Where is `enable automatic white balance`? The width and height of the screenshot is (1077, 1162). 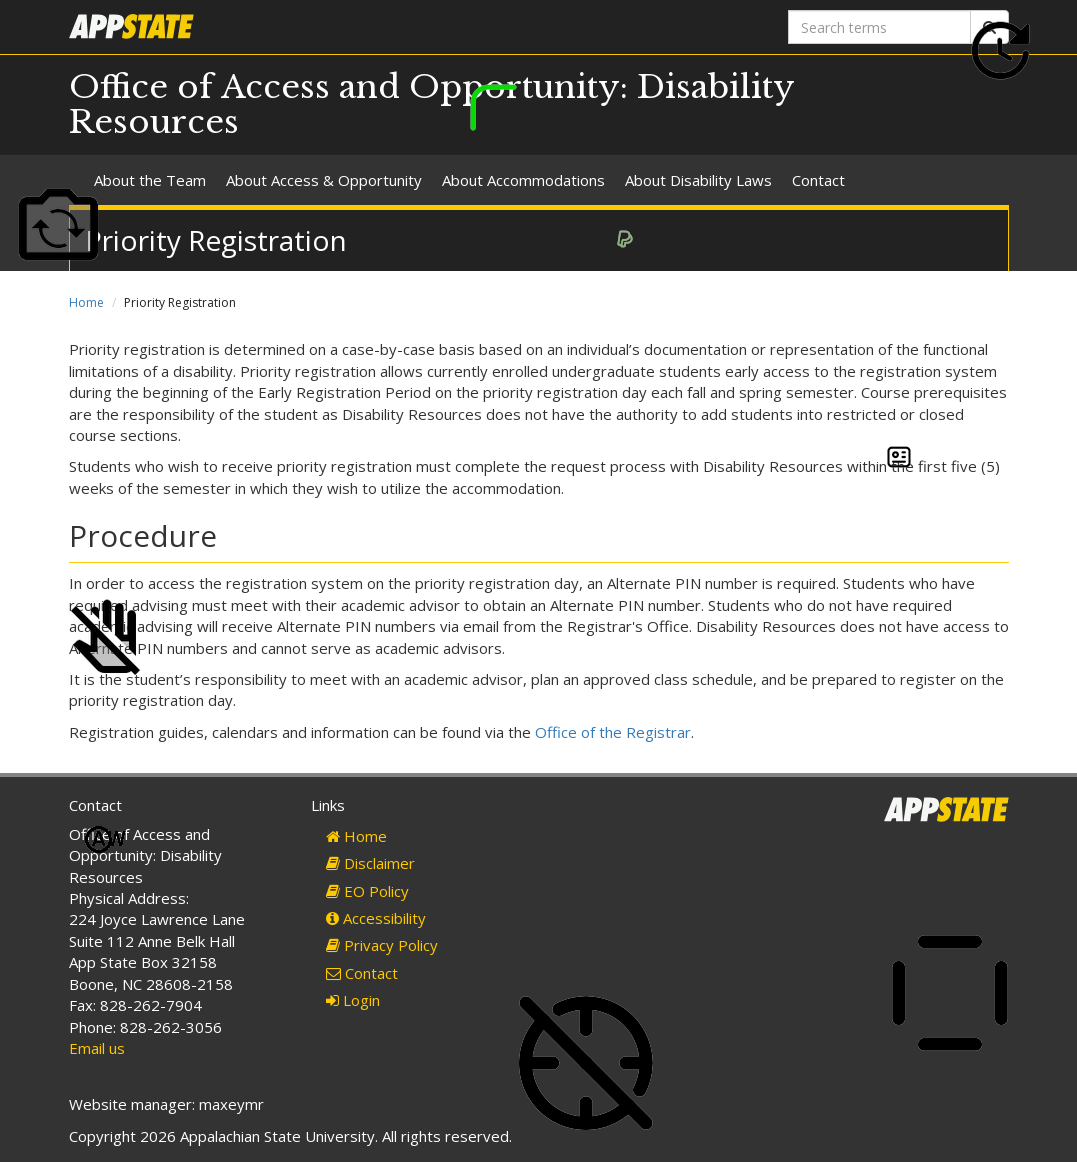
enable automatic white balance is located at coordinates (105, 839).